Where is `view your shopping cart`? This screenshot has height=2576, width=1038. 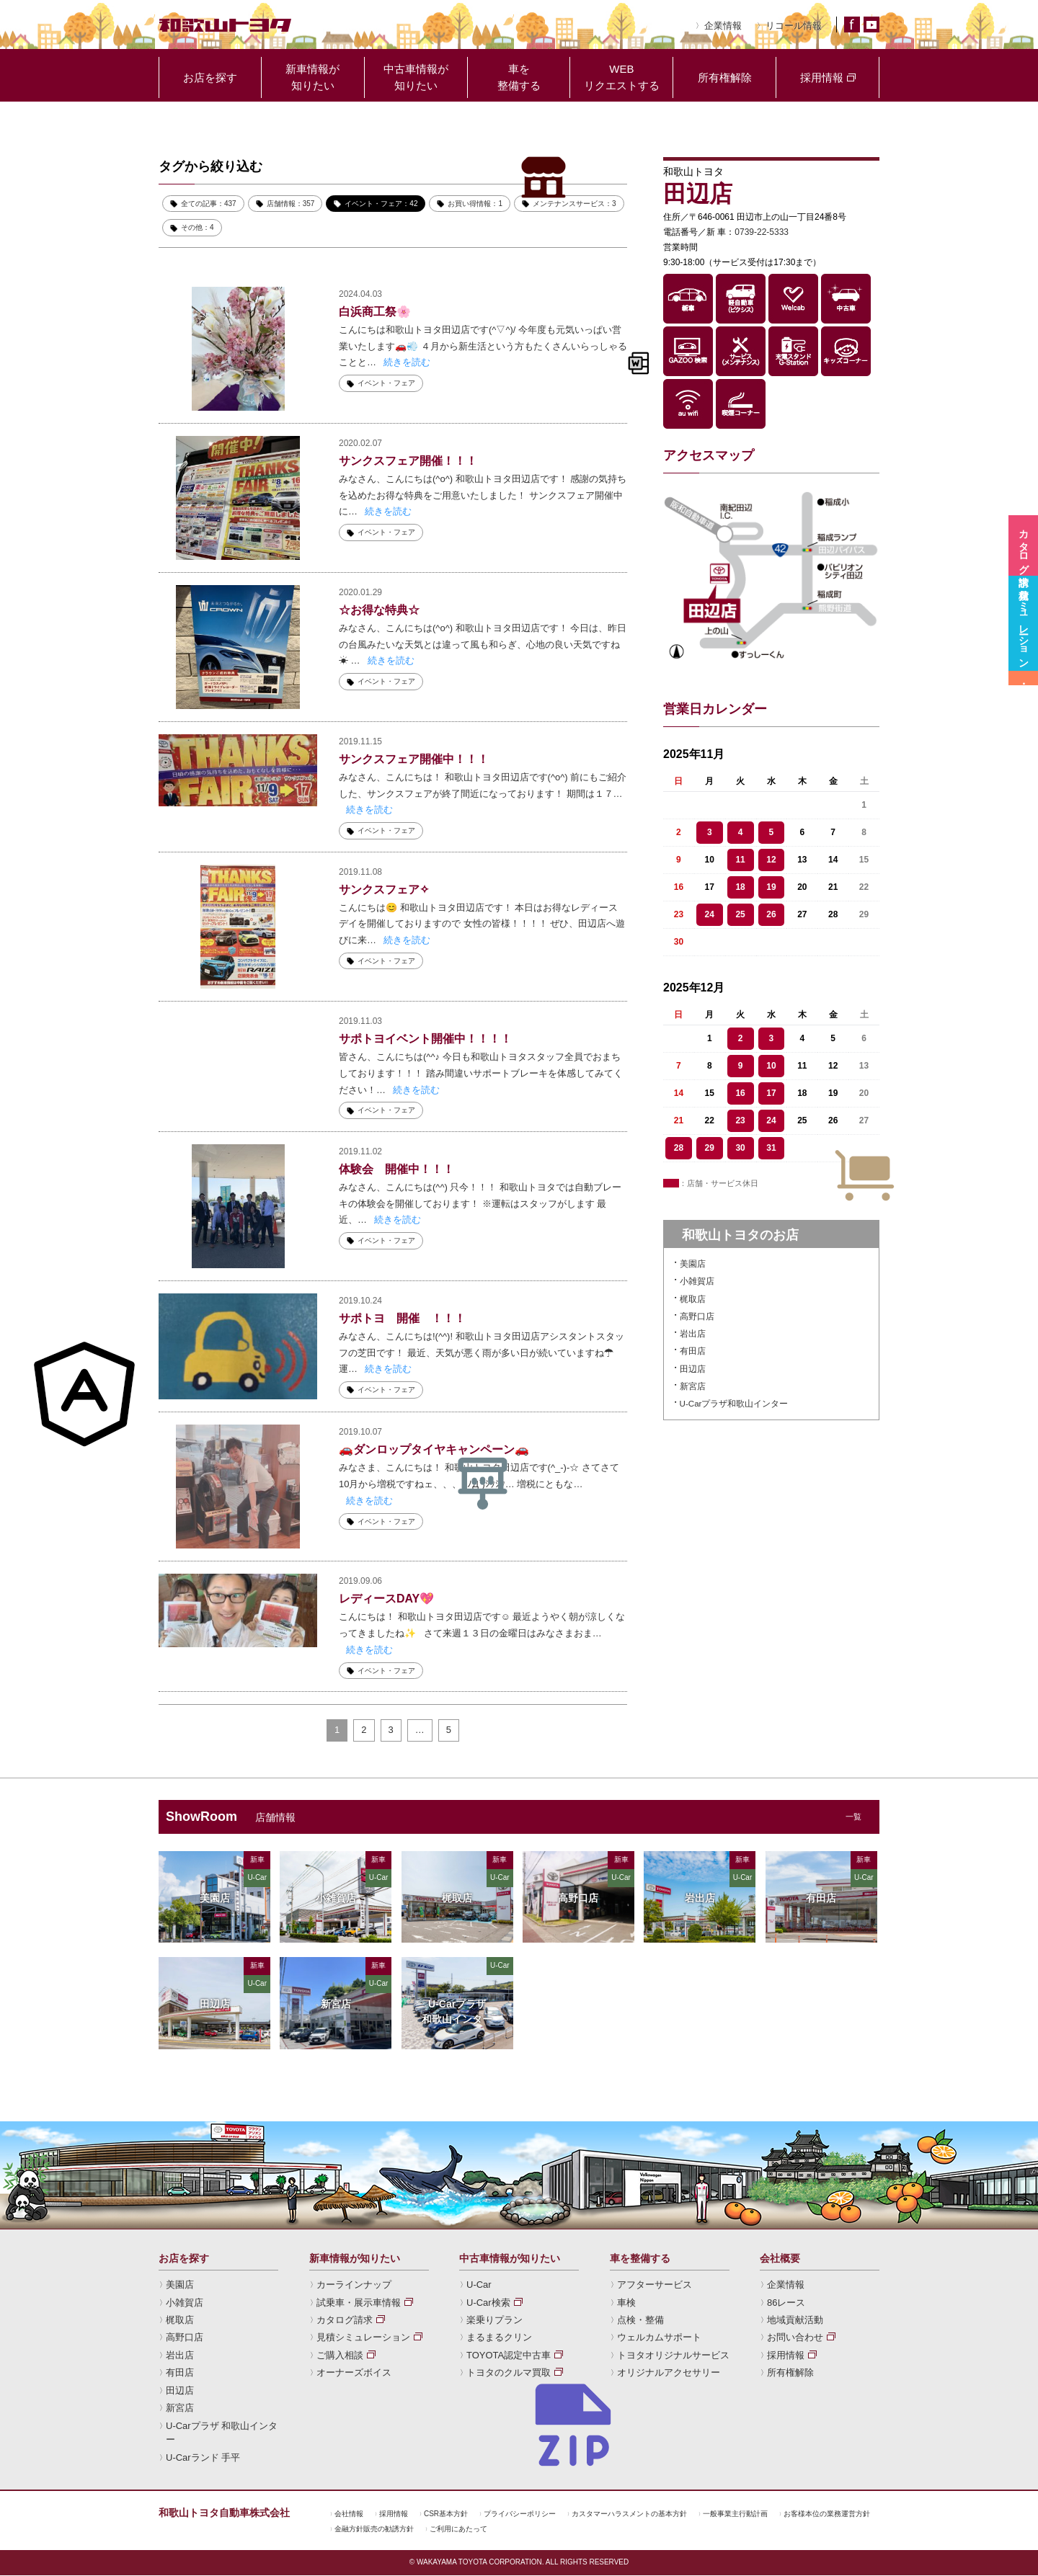
view your shopping cart is located at coordinates (864, 1172).